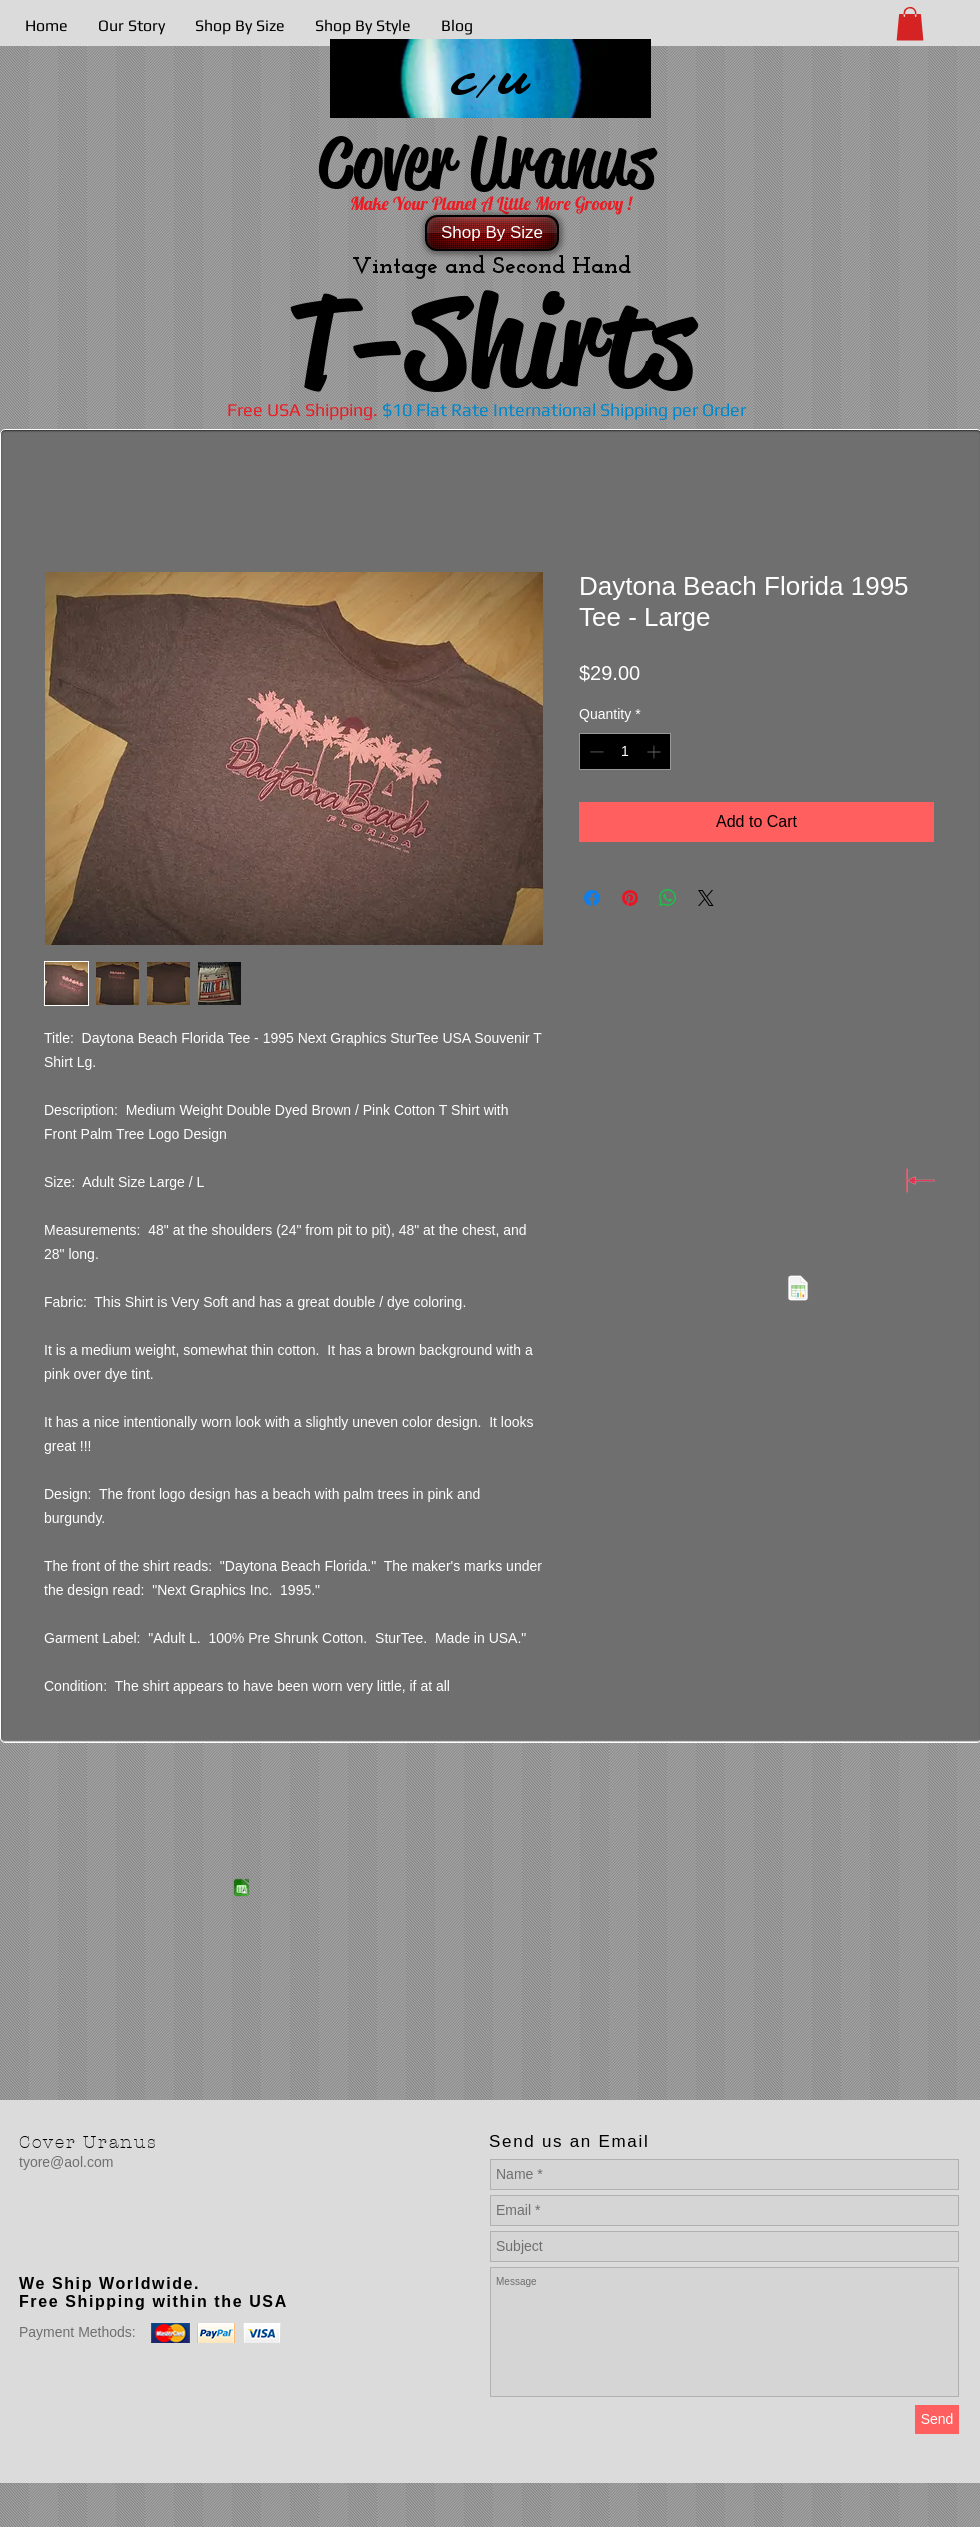 The image size is (980, 2527). What do you see at coordinates (241, 1887) in the screenshot?
I see `open LibreOffice Calc spreadsheet application` at bounding box center [241, 1887].